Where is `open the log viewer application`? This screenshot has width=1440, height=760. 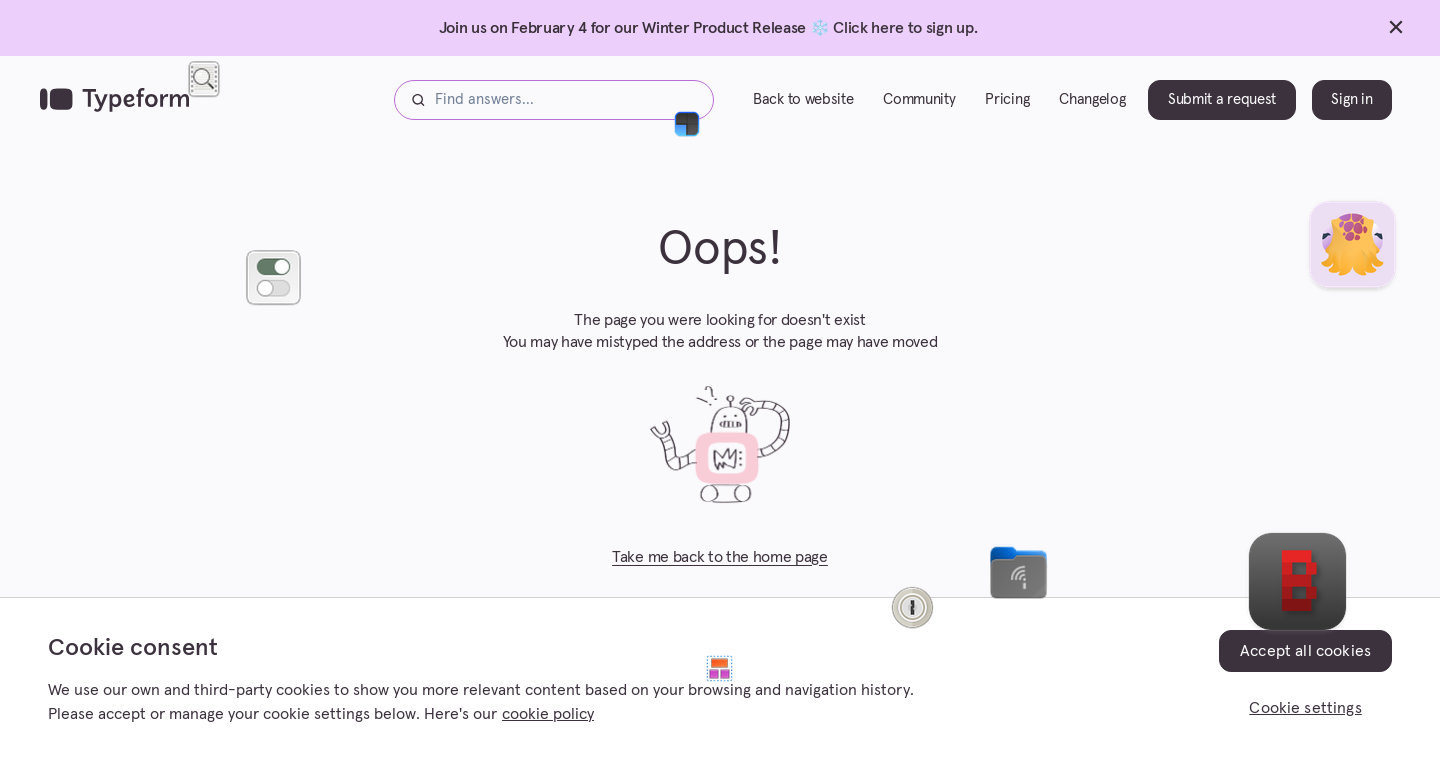 open the log viewer application is located at coordinates (204, 79).